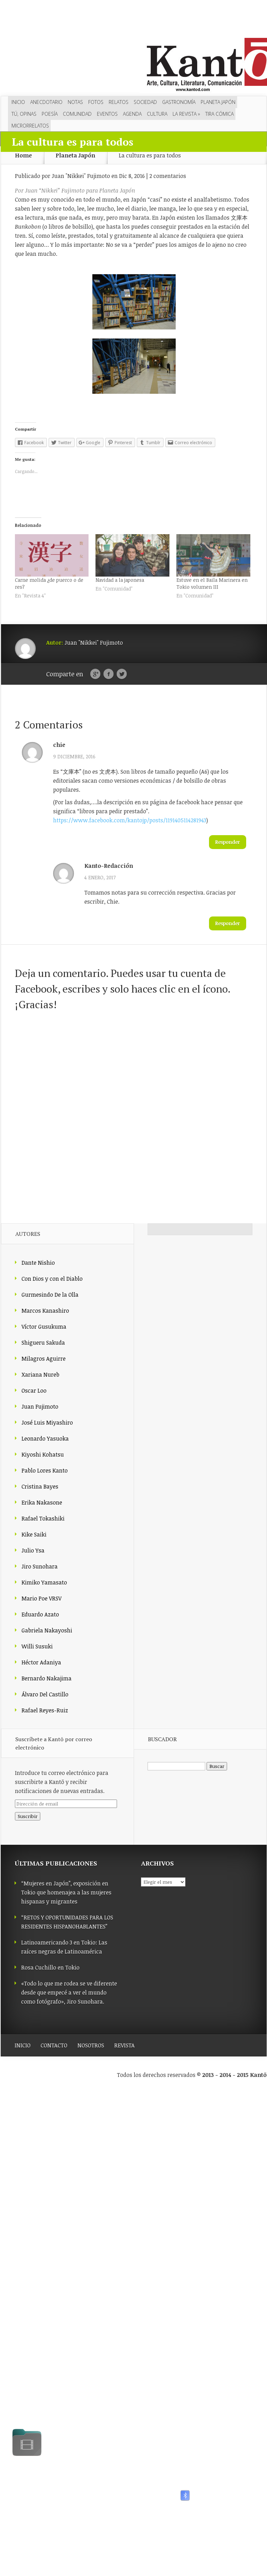 This screenshot has width=267, height=2576. Describe the element at coordinates (27, 2442) in the screenshot. I see `open your videos folder` at that location.